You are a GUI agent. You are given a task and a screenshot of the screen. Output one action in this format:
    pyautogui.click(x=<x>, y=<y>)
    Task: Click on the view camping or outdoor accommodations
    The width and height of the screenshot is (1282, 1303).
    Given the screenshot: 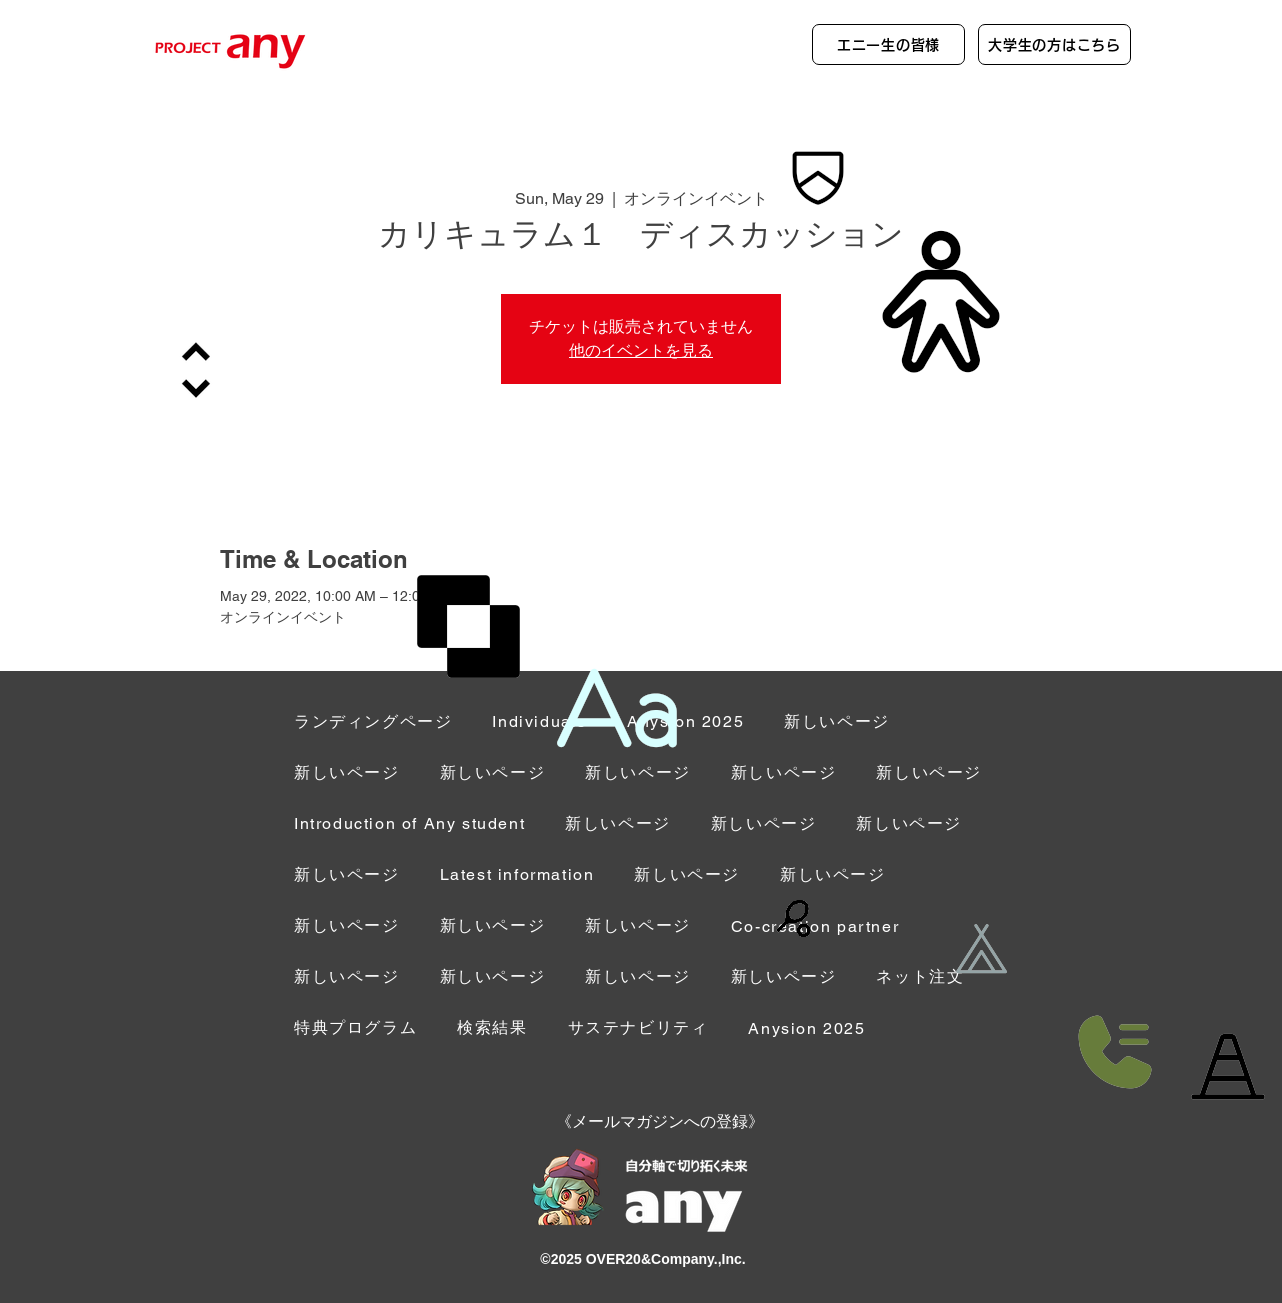 What is the action you would take?
    pyautogui.click(x=981, y=951)
    